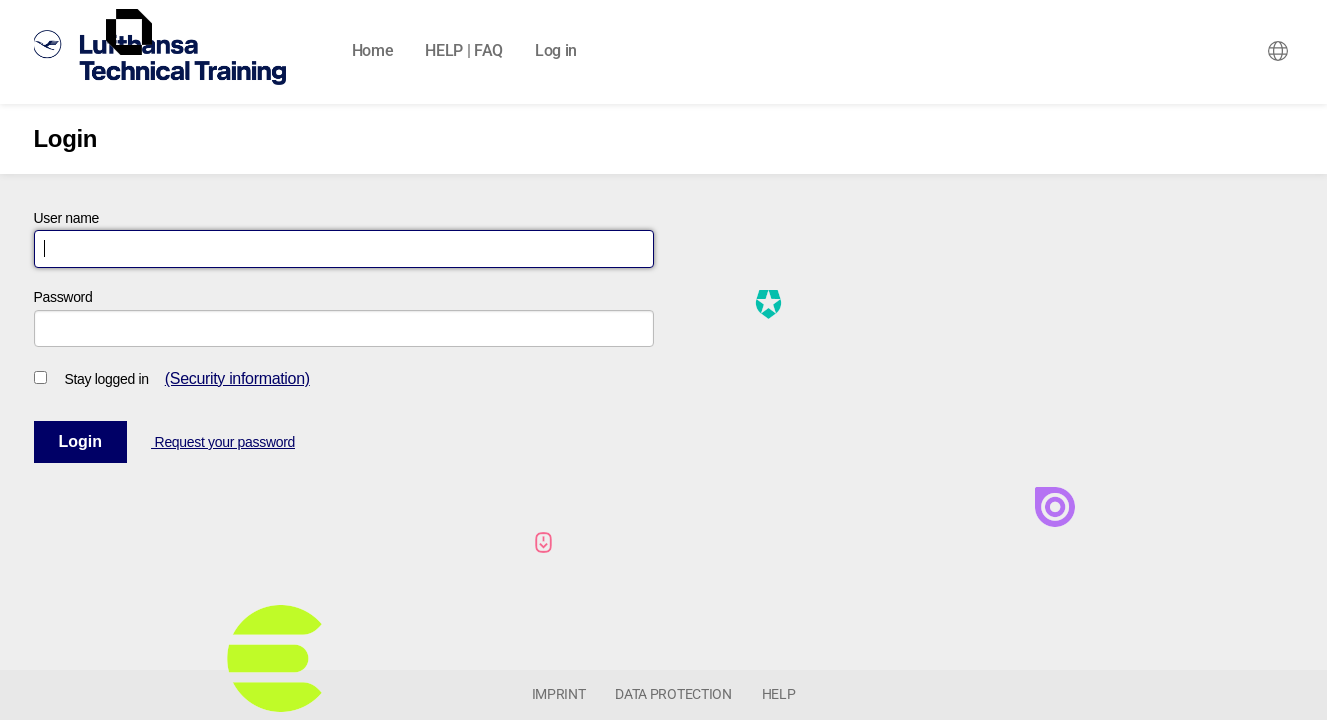 This screenshot has width=1327, height=720. I want to click on scroll to bottom of page, so click(543, 542).